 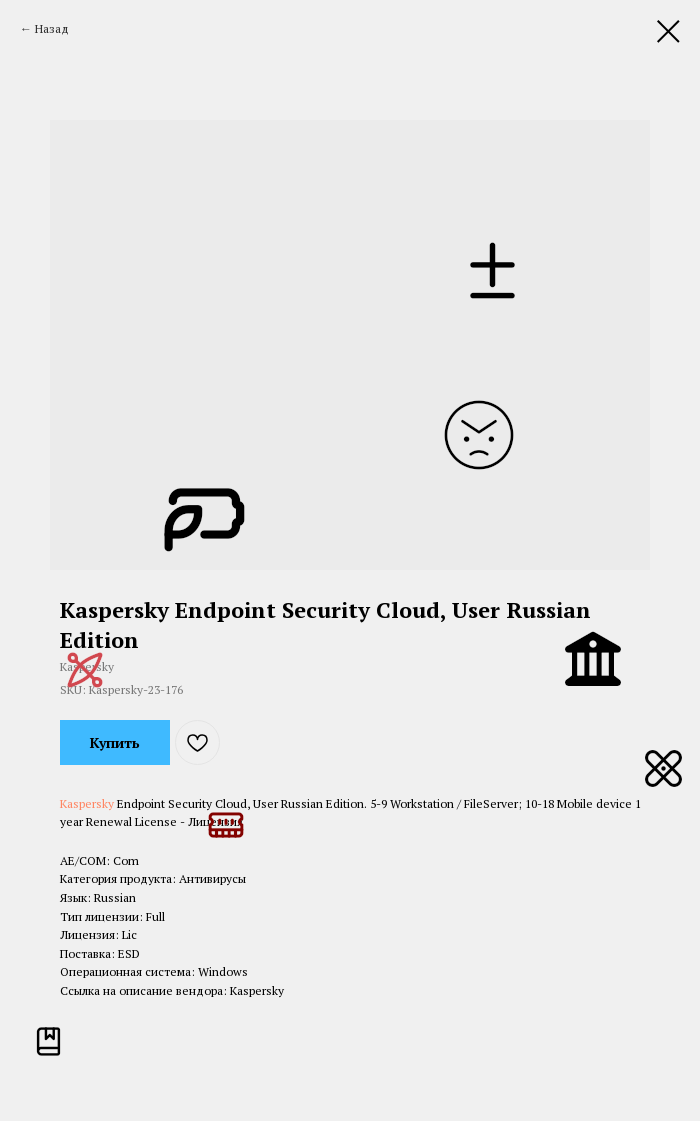 I want to click on react to a message with anger, so click(x=479, y=435).